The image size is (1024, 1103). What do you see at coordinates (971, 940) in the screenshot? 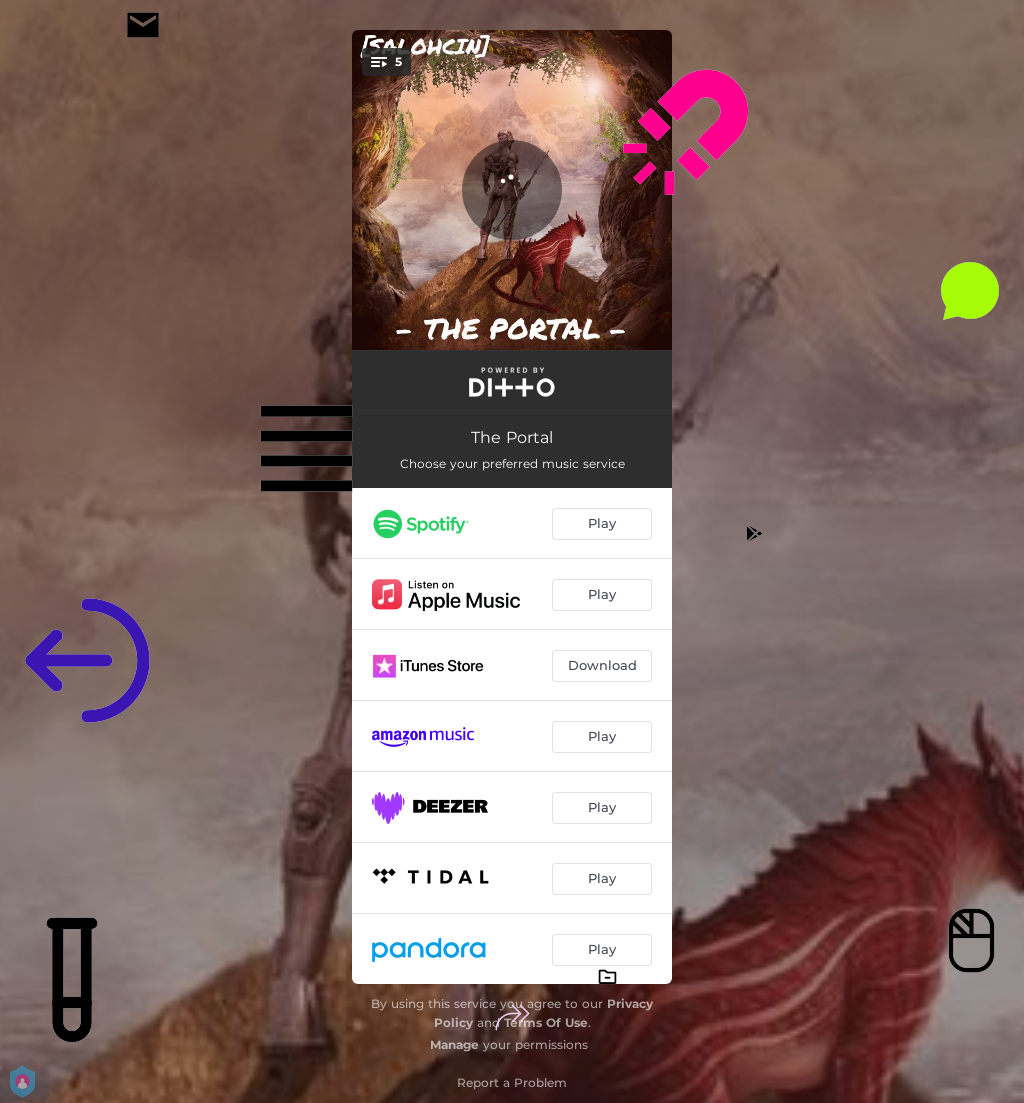
I see `left mouse button click action` at bounding box center [971, 940].